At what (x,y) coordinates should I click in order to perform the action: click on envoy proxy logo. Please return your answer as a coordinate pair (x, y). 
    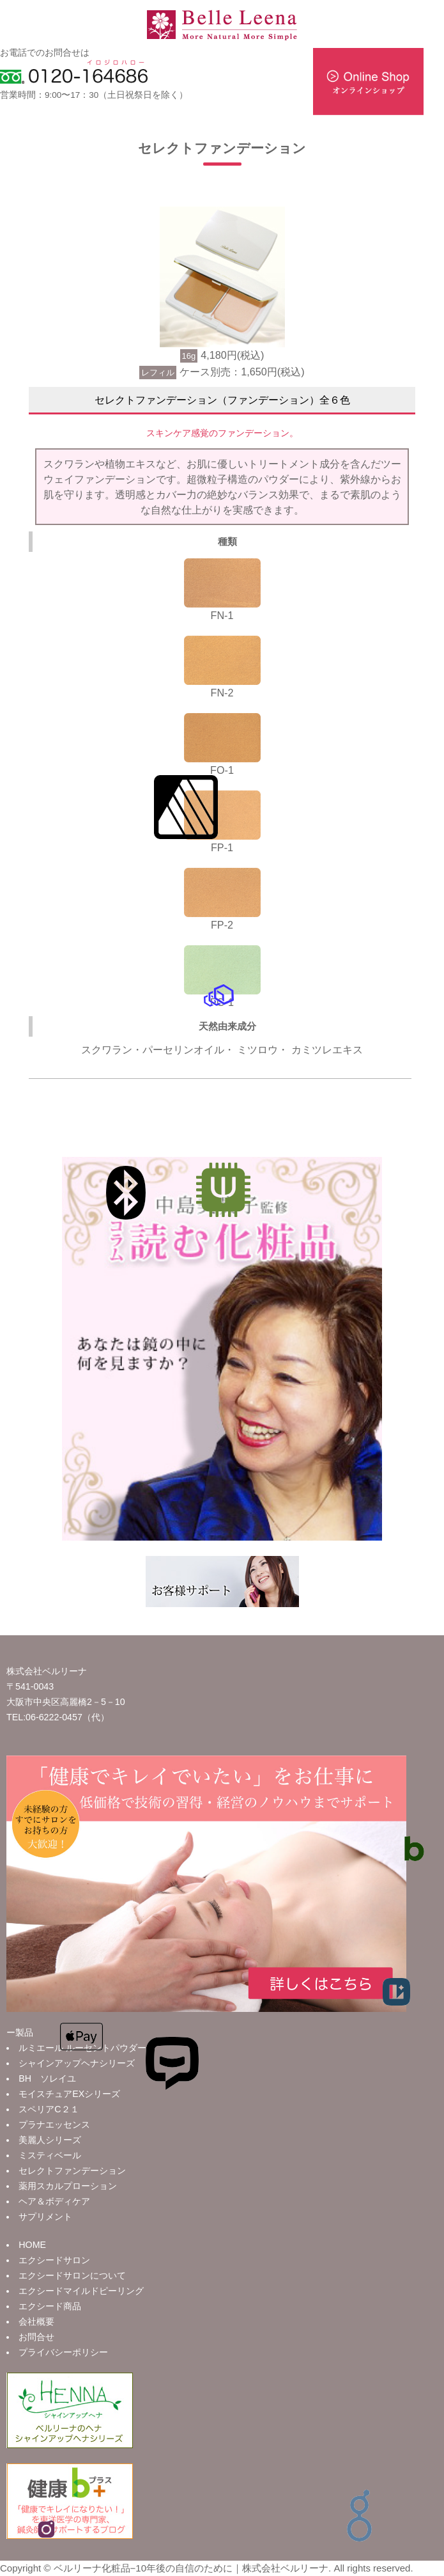
    Looking at the image, I should click on (218, 995).